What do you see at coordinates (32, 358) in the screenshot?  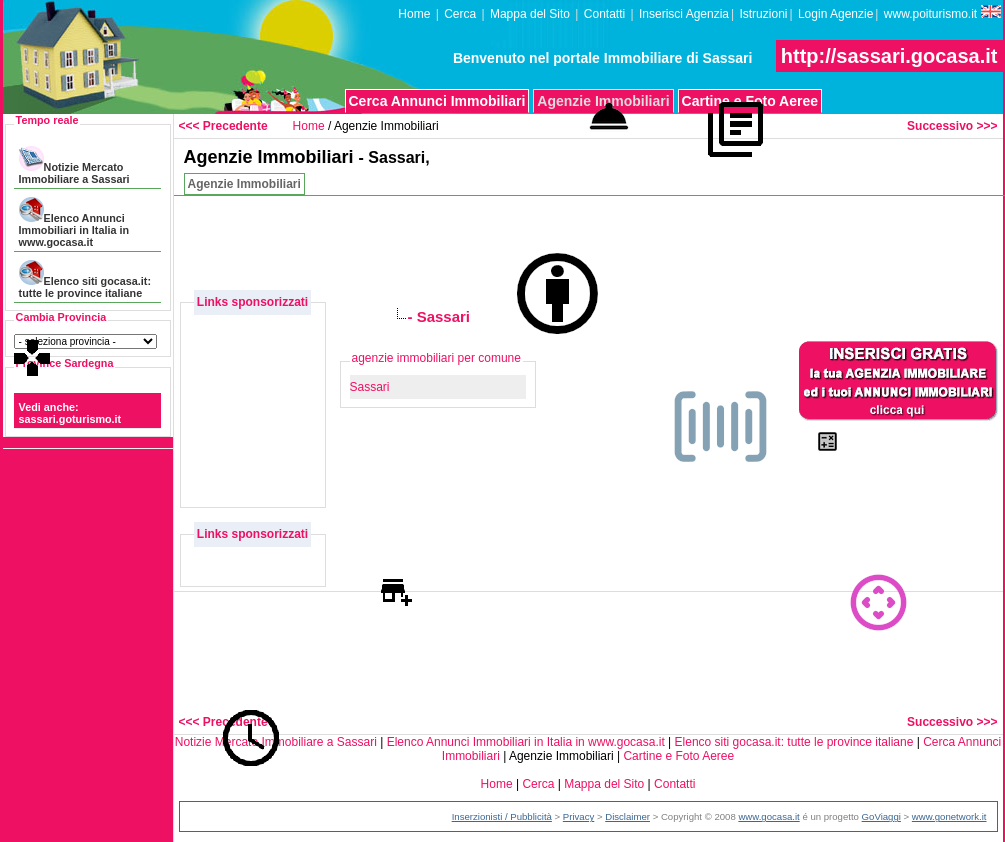 I see `access gaming features or game mode` at bounding box center [32, 358].